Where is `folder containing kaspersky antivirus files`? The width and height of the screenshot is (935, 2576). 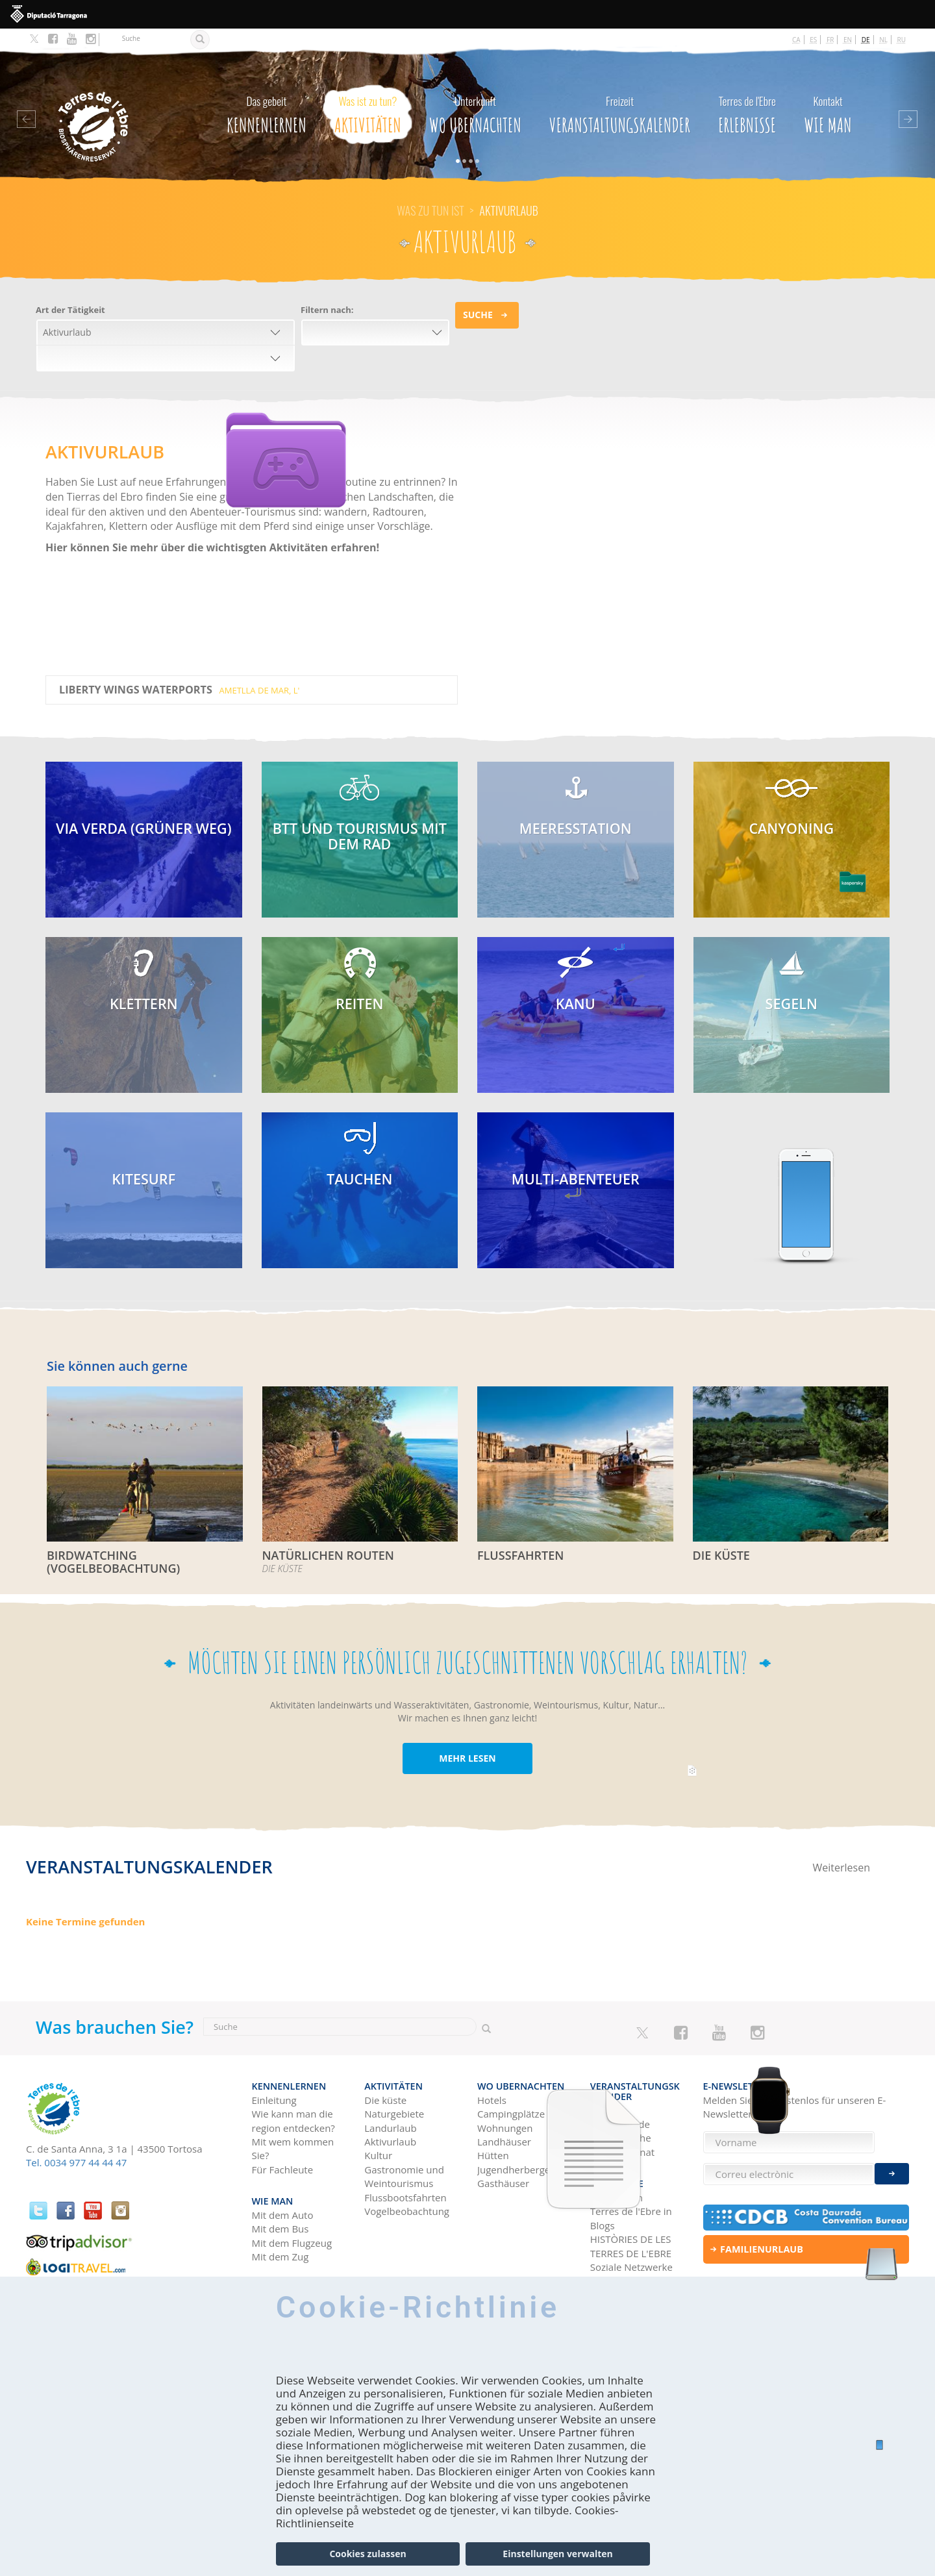
folder containing kaspersky antivirus files is located at coordinates (853, 882).